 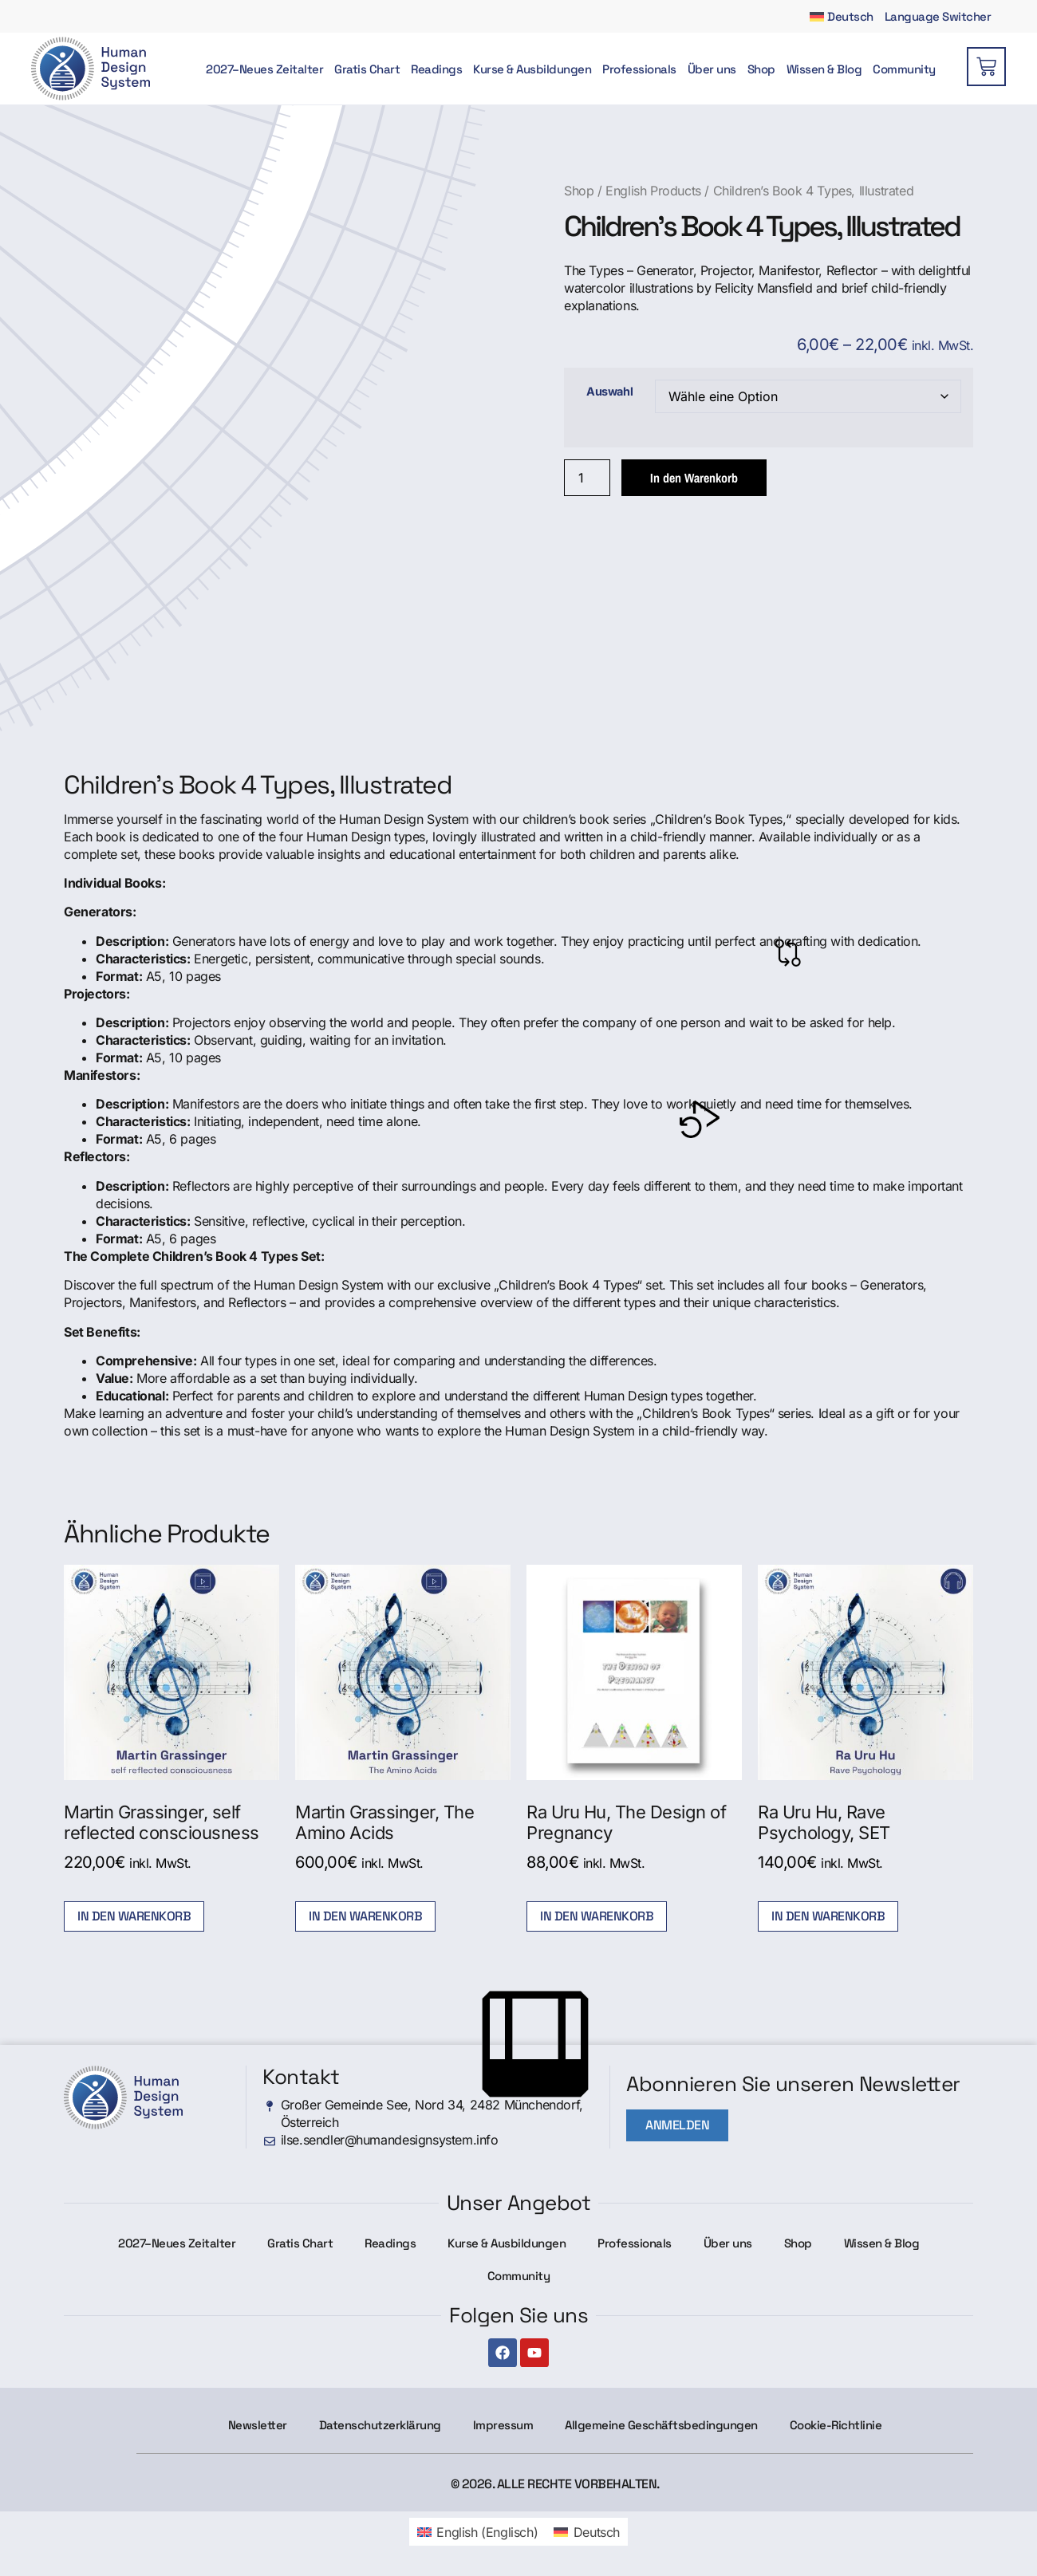 What do you see at coordinates (787, 951) in the screenshot?
I see `compare branches or commits in version control` at bounding box center [787, 951].